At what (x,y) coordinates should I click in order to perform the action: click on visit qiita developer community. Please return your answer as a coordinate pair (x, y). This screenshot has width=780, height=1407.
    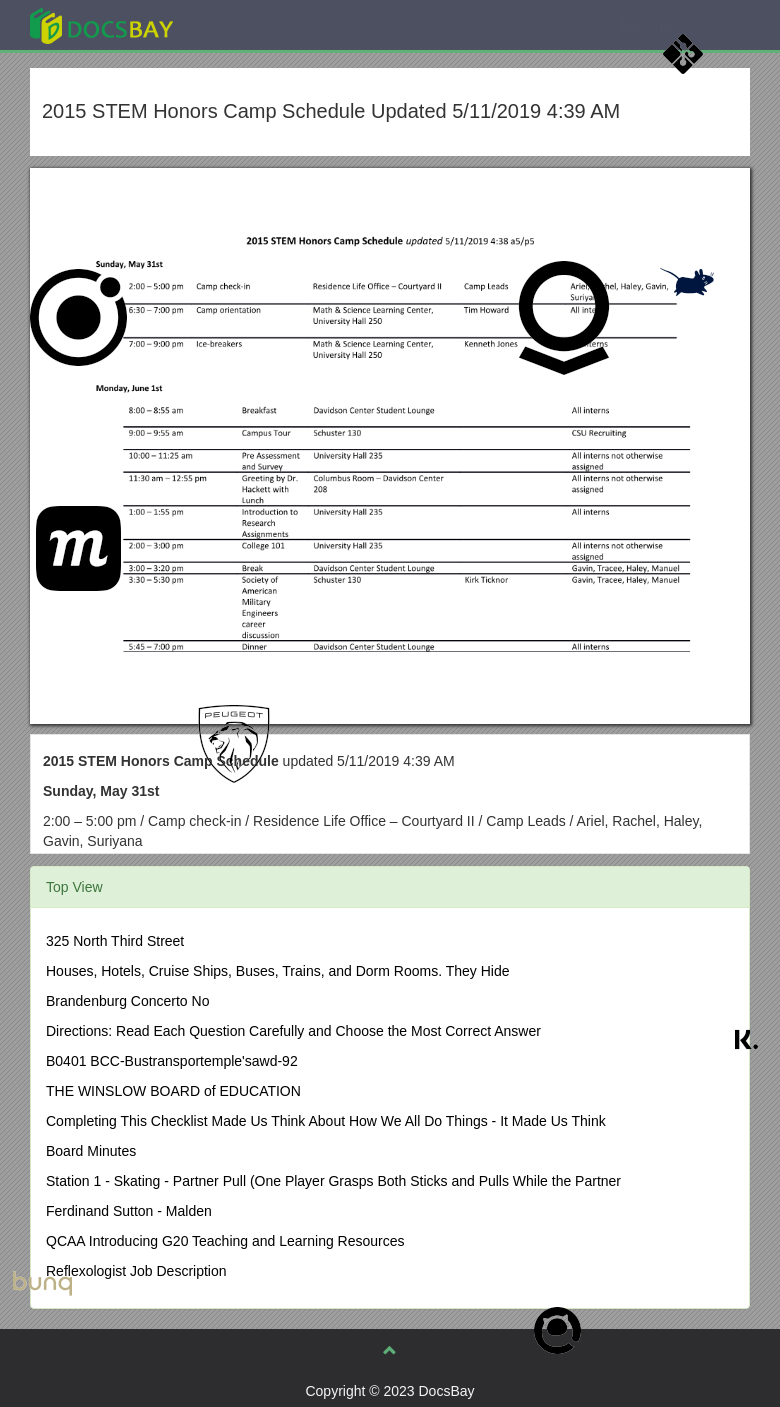
    Looking at the image, I should click on (557, 1330).